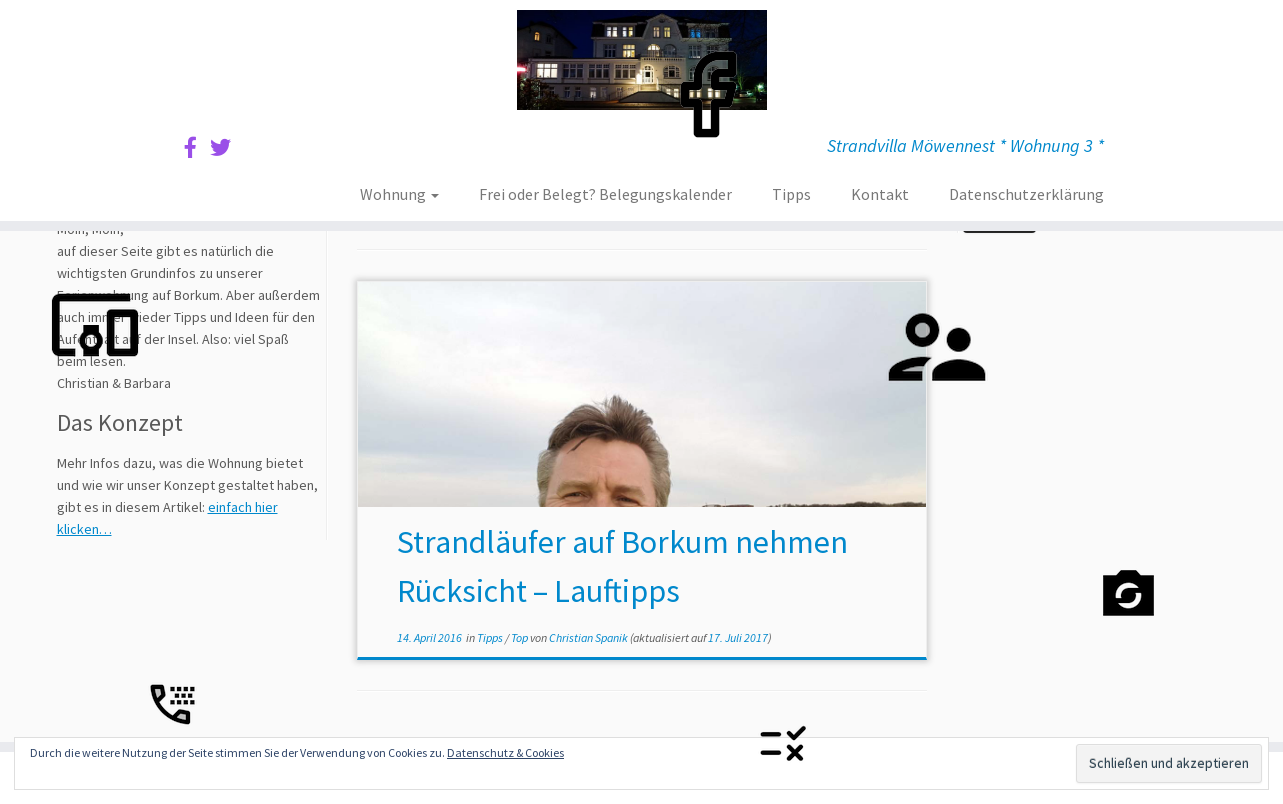 The image size is (1283, 804). Describe the element at coordinates (937, 347) in the screenshot. I see `view team members or user accounts` at that location.